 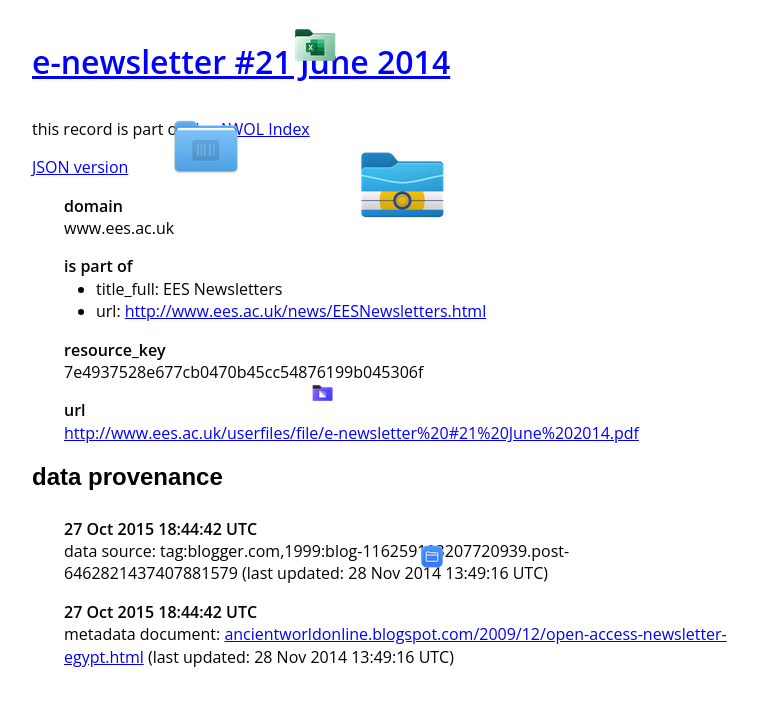 I want to click on open file manager application, so click(x=432, y=557).